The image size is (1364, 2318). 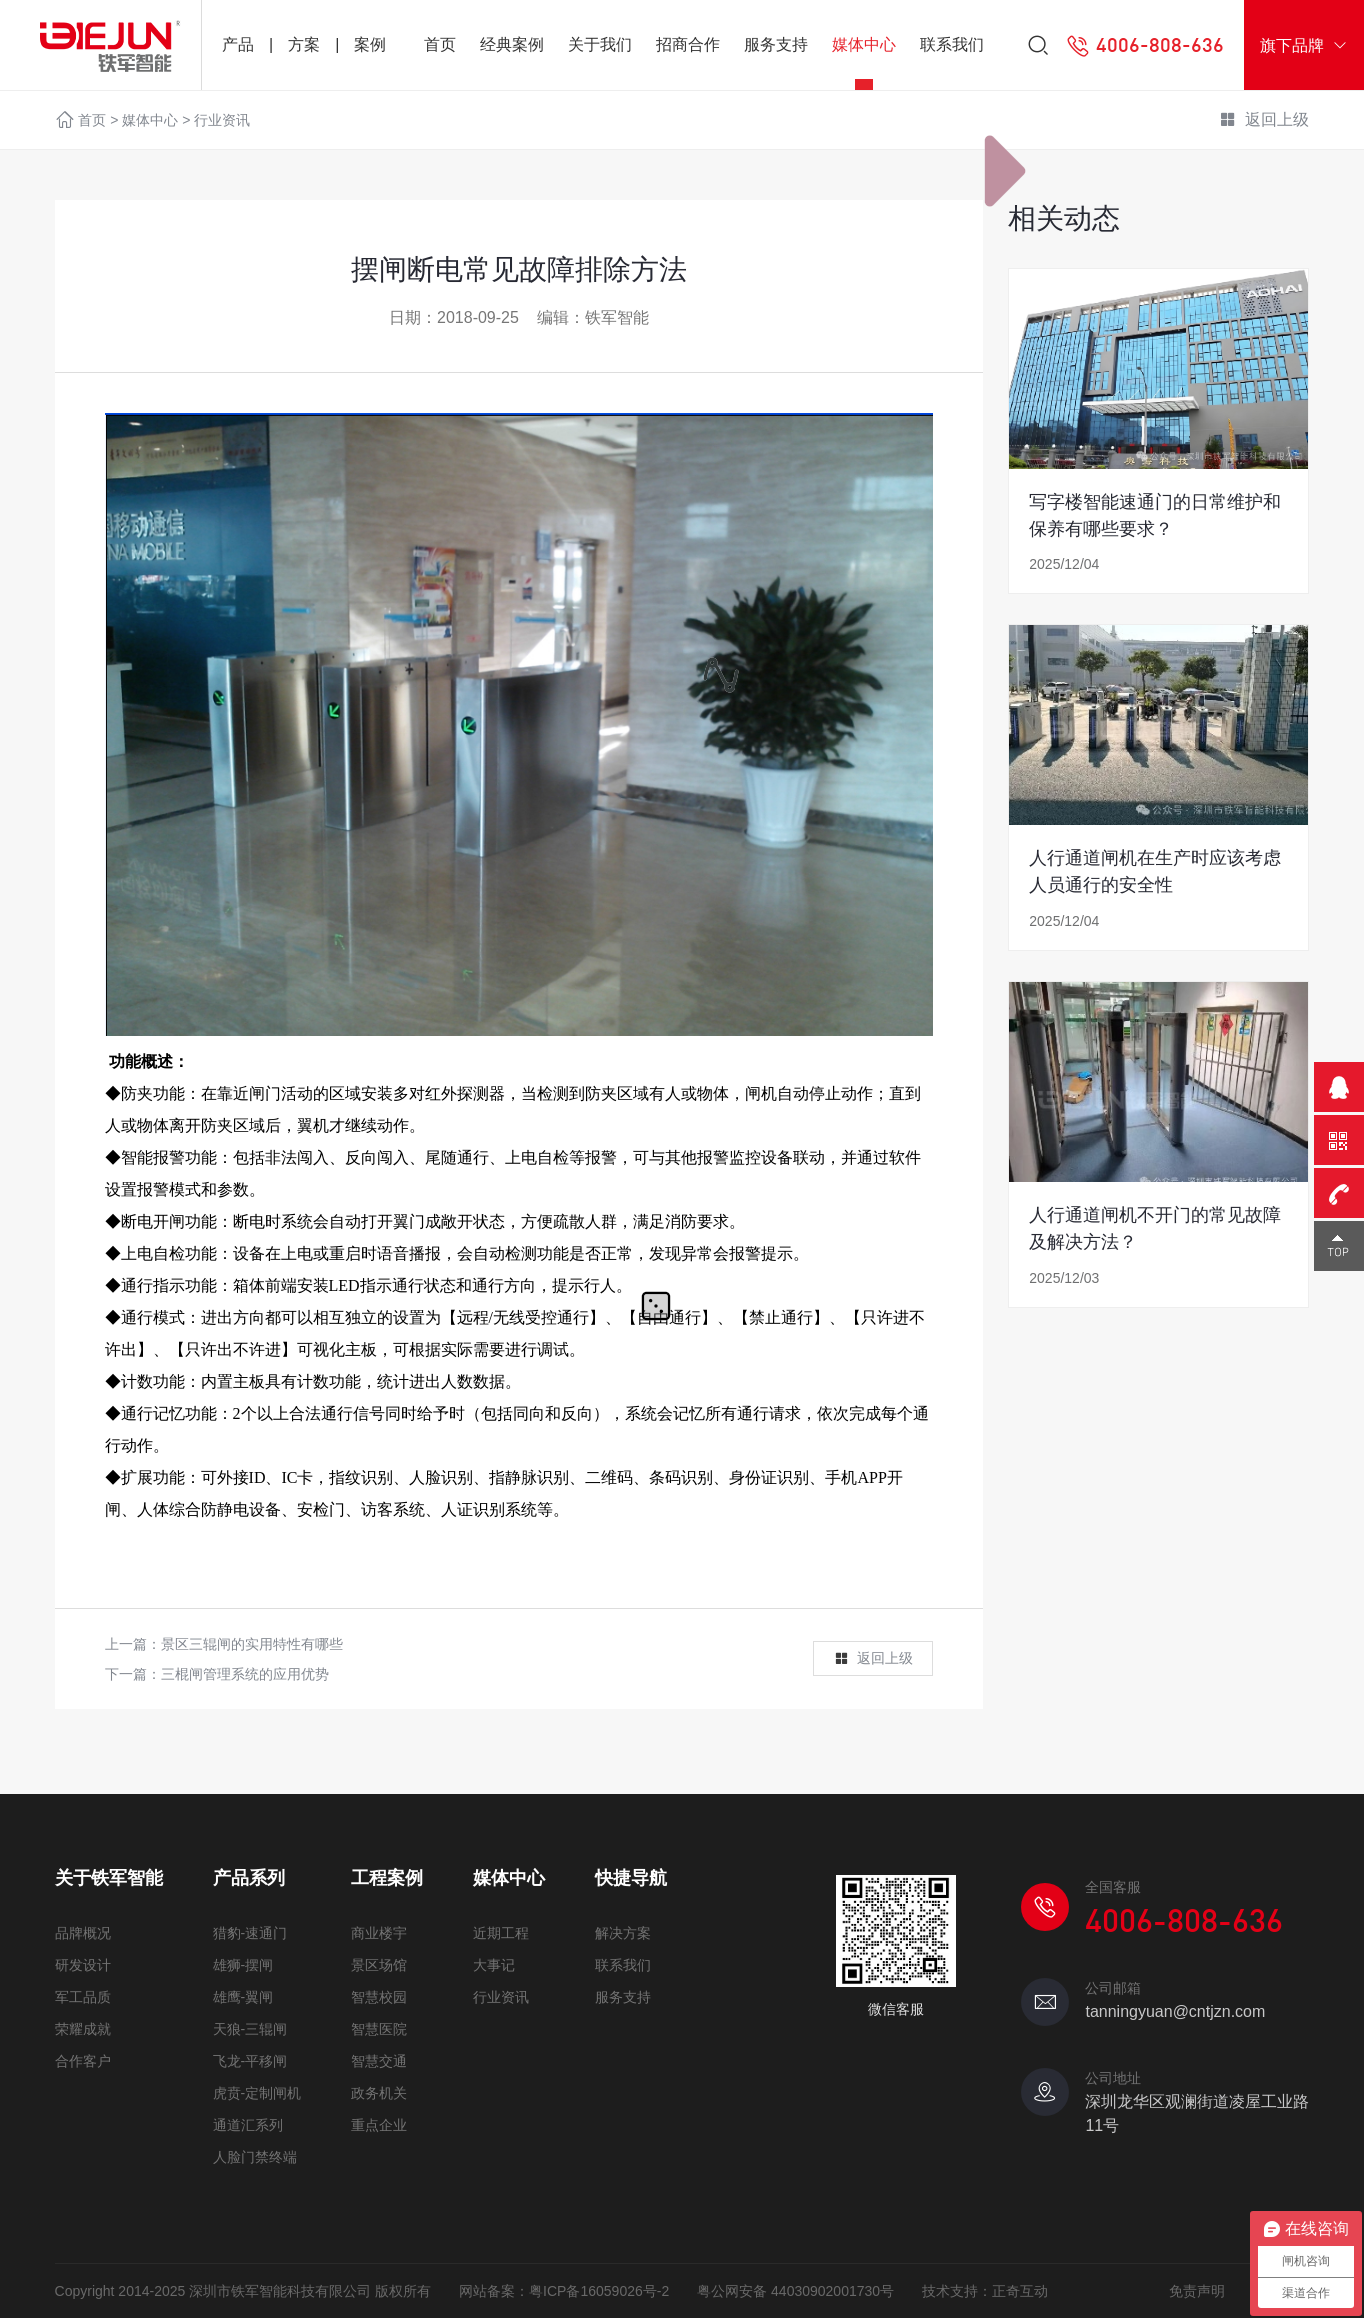 What do you see at coordinates (1000, 171) in the screenshot?
I see `navigate to the next item or page` at bounding box center [1000, 171].